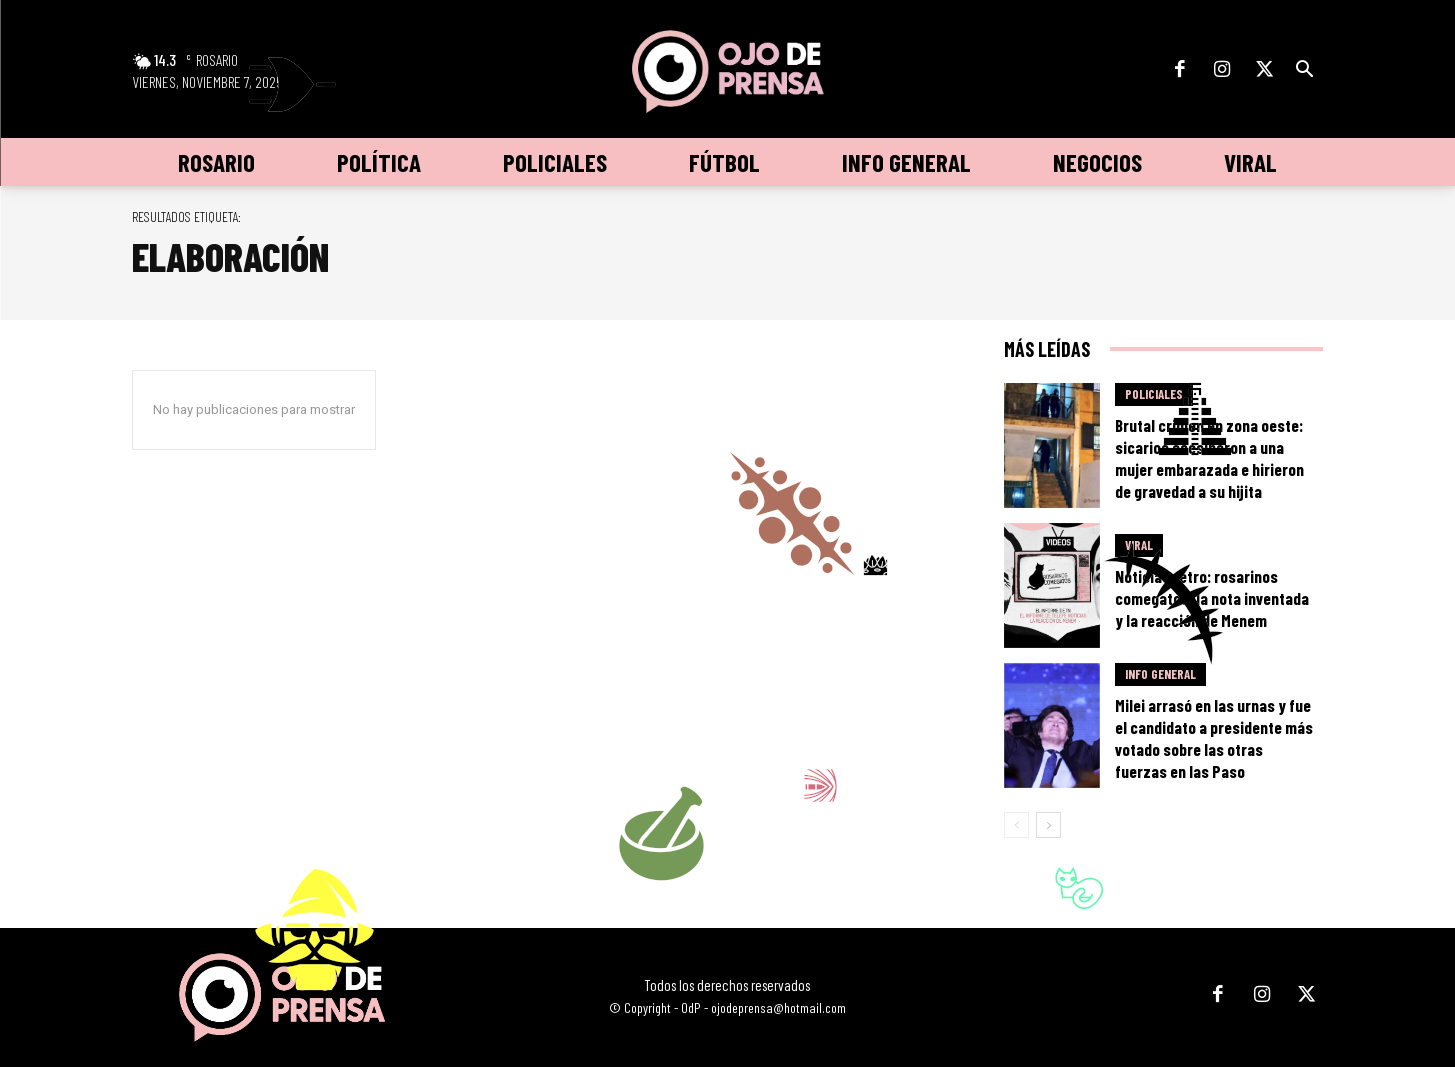 The width and height of the screenshot is (1455, 1067). What do you see at coordinates (1195, 419) in the screenshot?
I see `explore ancient civilizations or history content` at bounding box center [1195, 419].